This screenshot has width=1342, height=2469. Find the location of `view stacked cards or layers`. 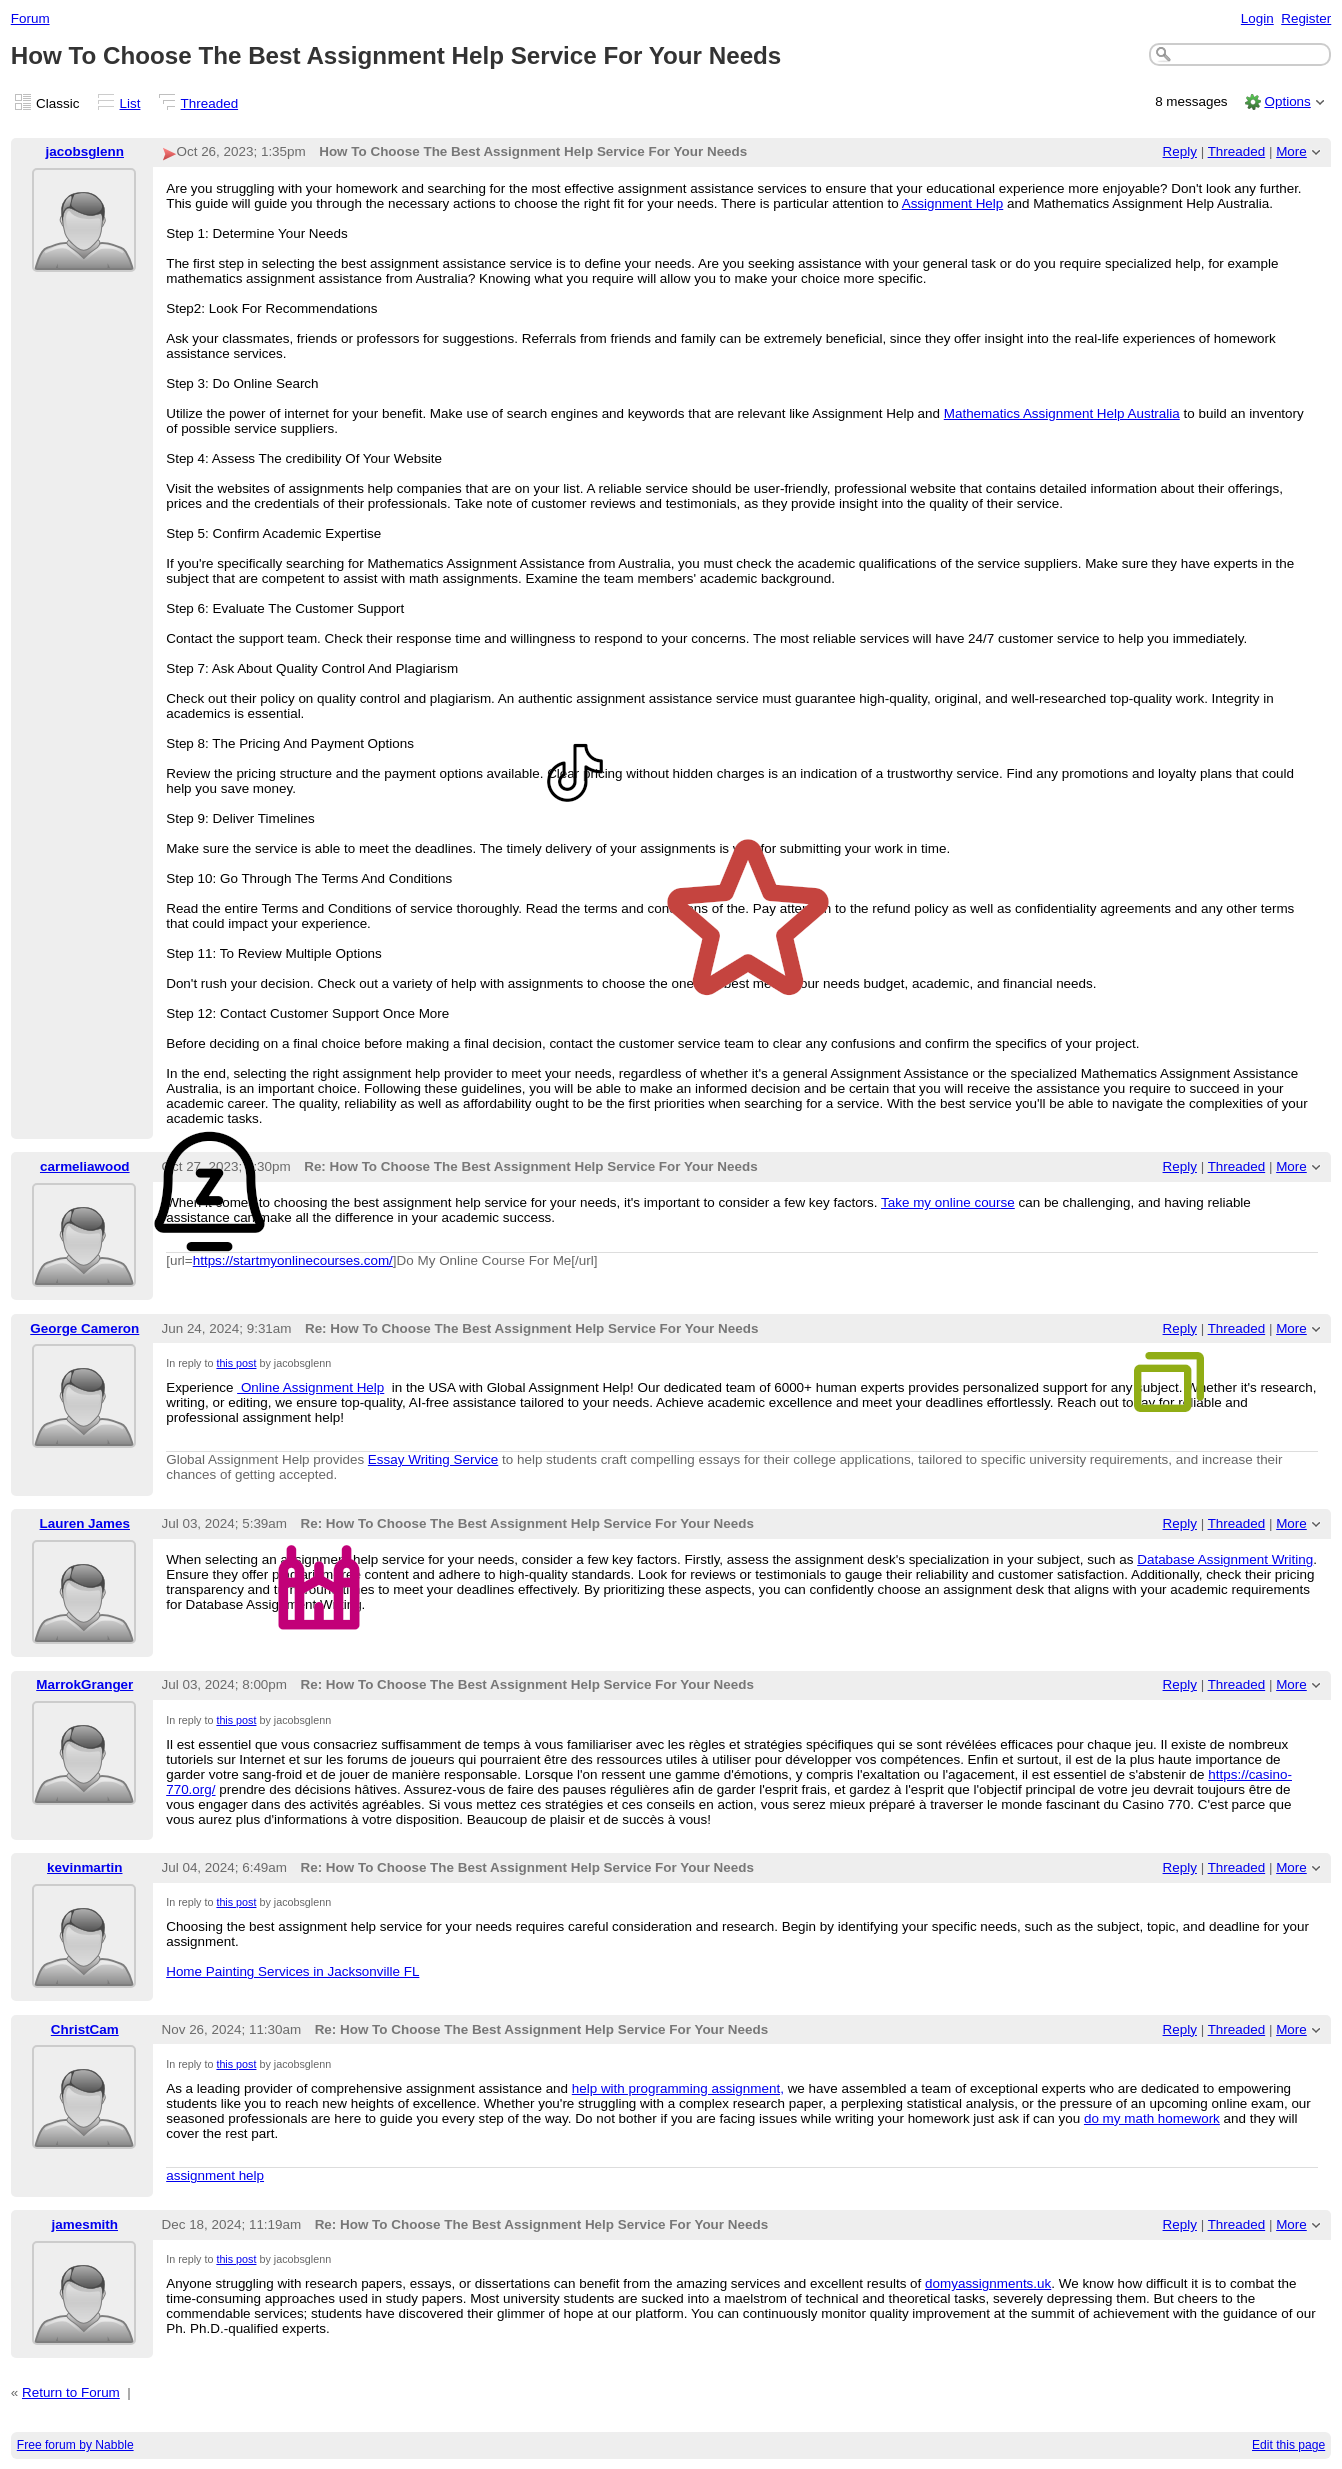

view stacked cards or layers is located at coordinates (1169, 1382).